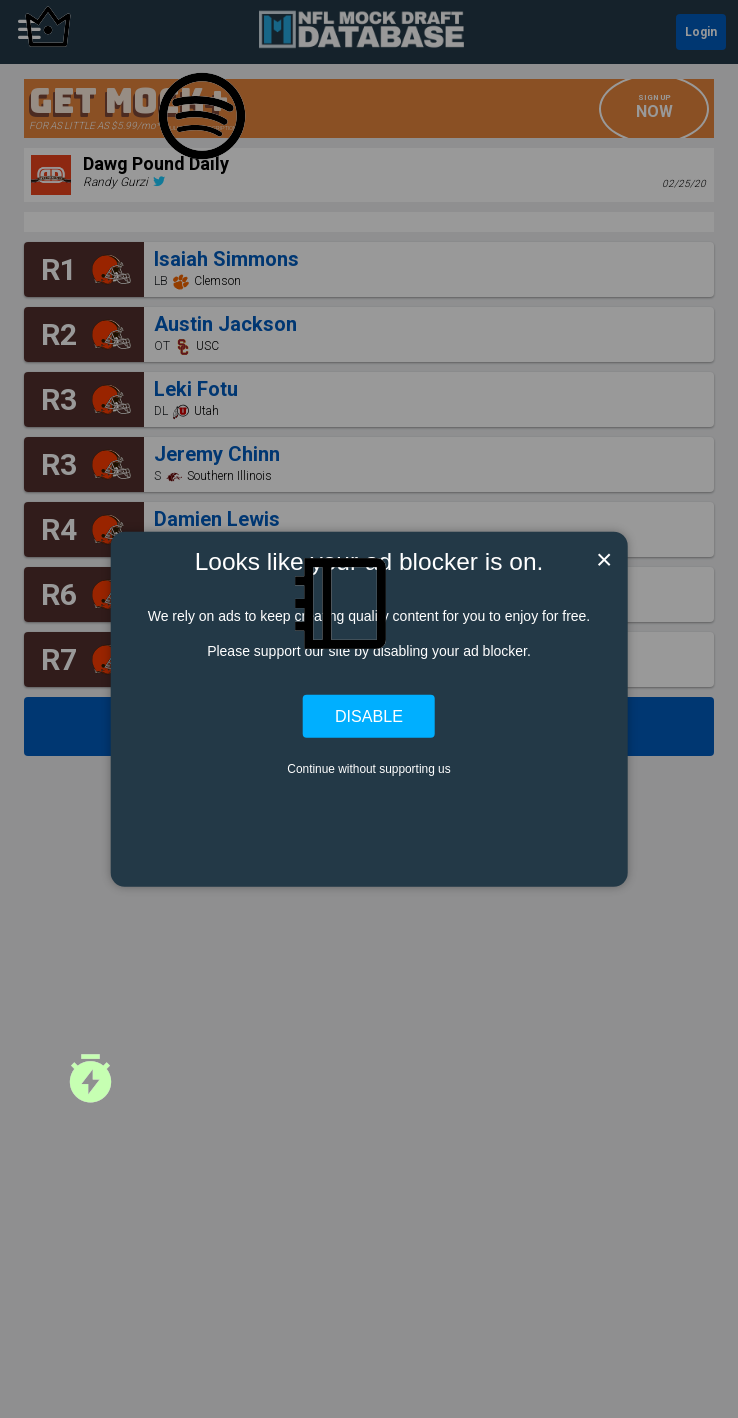 The height and width of the screenshot is (1418, 738). I want to click on start a quick timer or speed countdown, so click(90, 1079).